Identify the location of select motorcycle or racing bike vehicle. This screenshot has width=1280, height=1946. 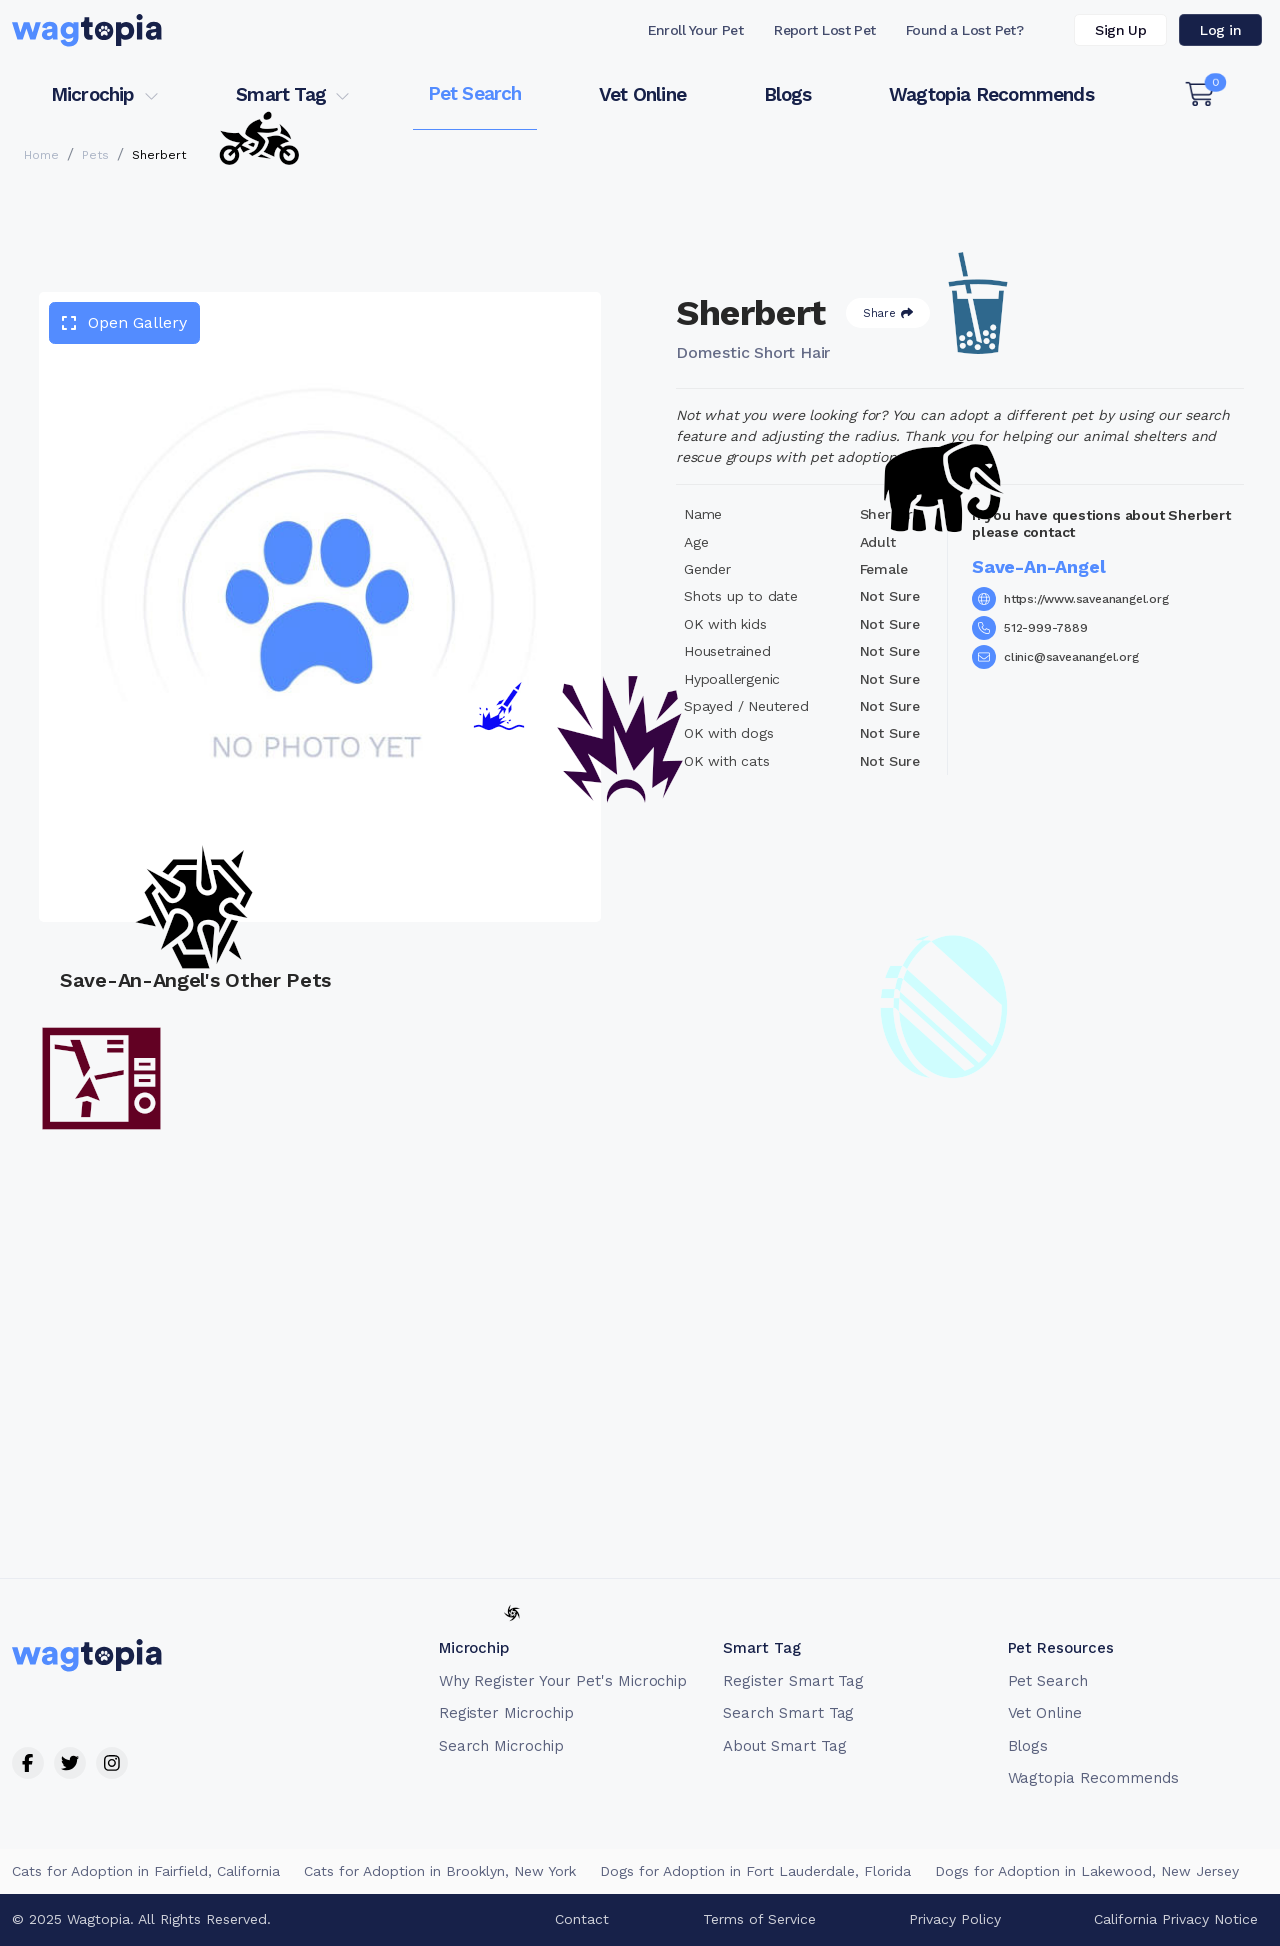
(257, 135).